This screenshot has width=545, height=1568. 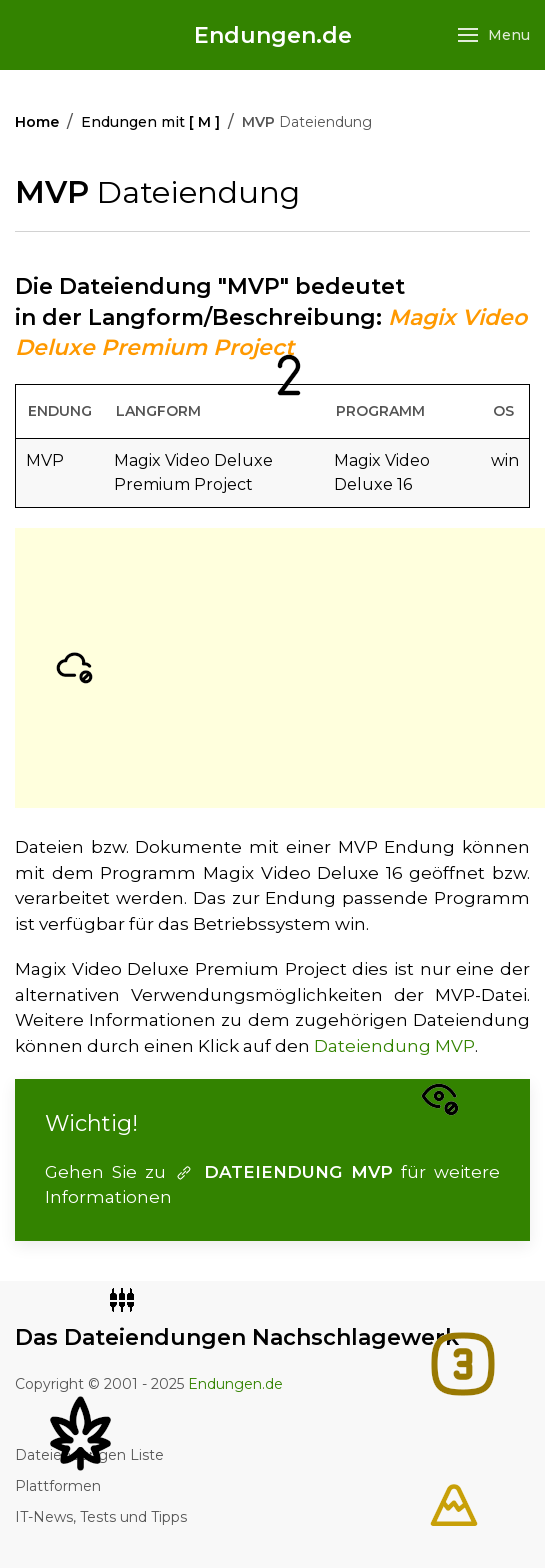 What do you see at coordinates (454, 1505) in the screenshot?
I see `view outdoor or hiking activities` at bounding box center [454, 1505].